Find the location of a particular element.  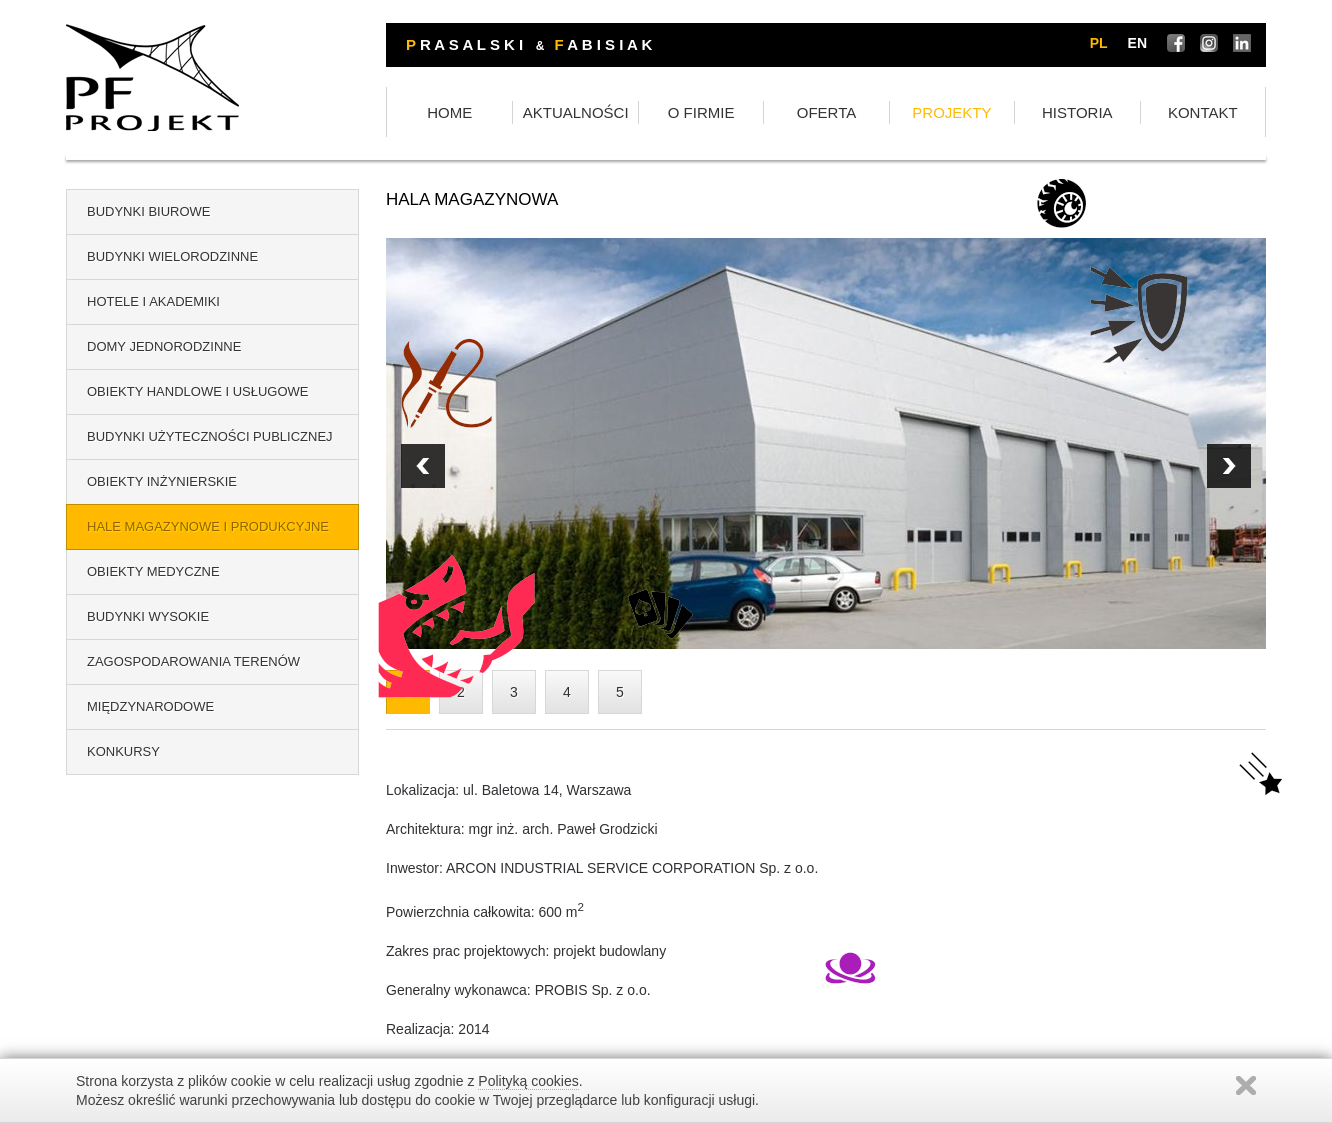

indicates active protection or defense mode is located at coordinates (1139, 313).